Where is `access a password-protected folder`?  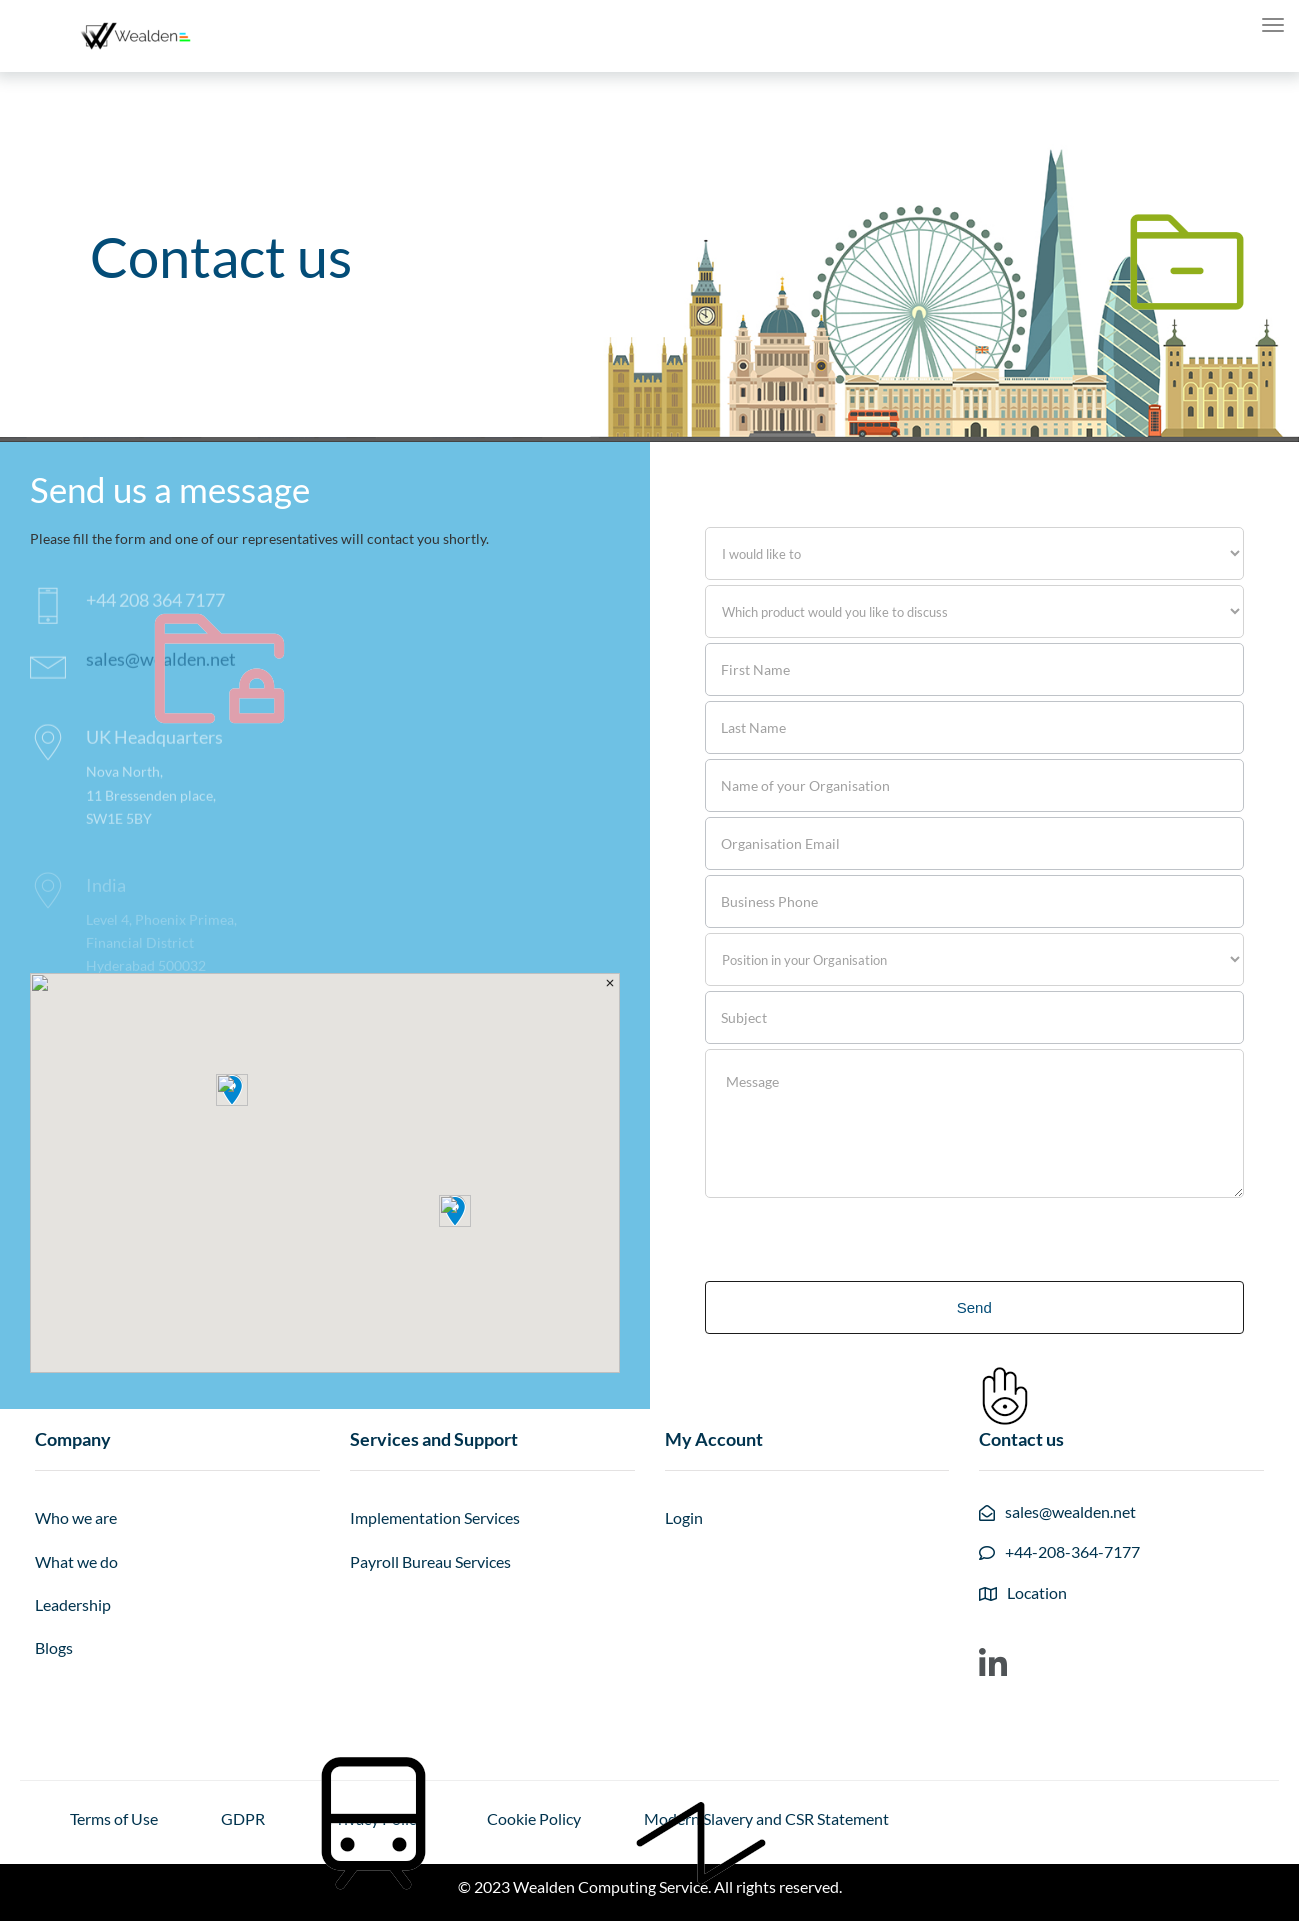
access a password-protected folder is located at coordinates (219, 668).